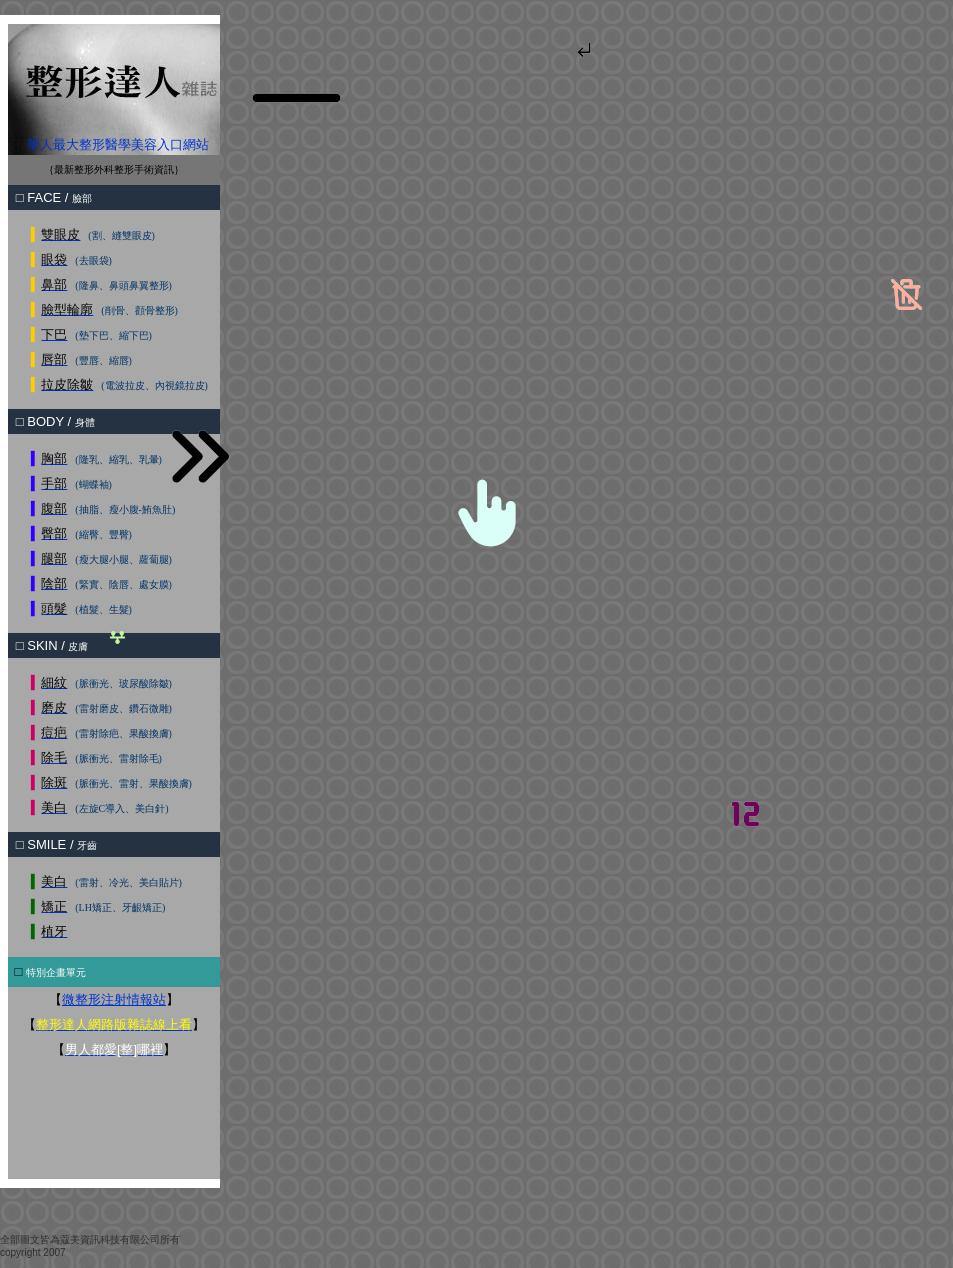 This screenshot has height=1268, width=953. Describe the element at coordinates (117, 637) in the screenshot. I see `view timeline or chronological history` at that location.